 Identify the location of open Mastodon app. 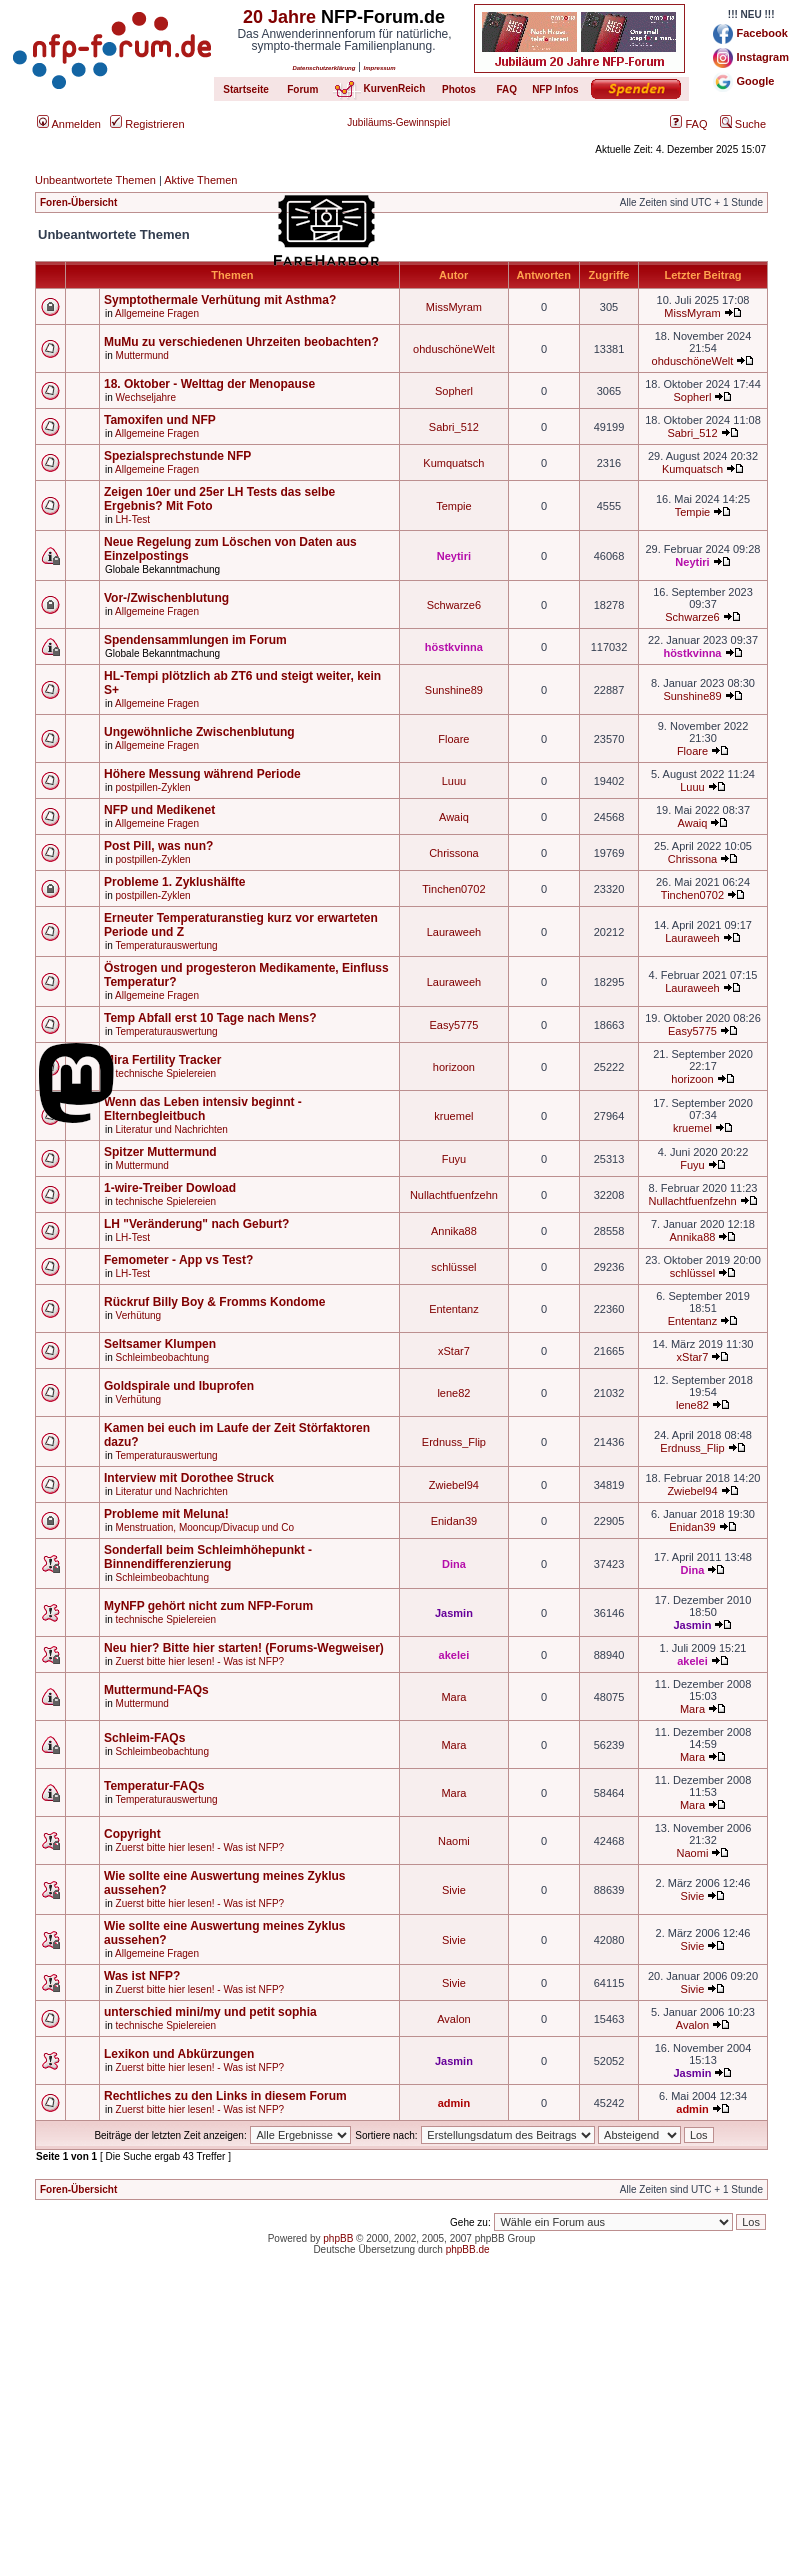
(75, 1083).